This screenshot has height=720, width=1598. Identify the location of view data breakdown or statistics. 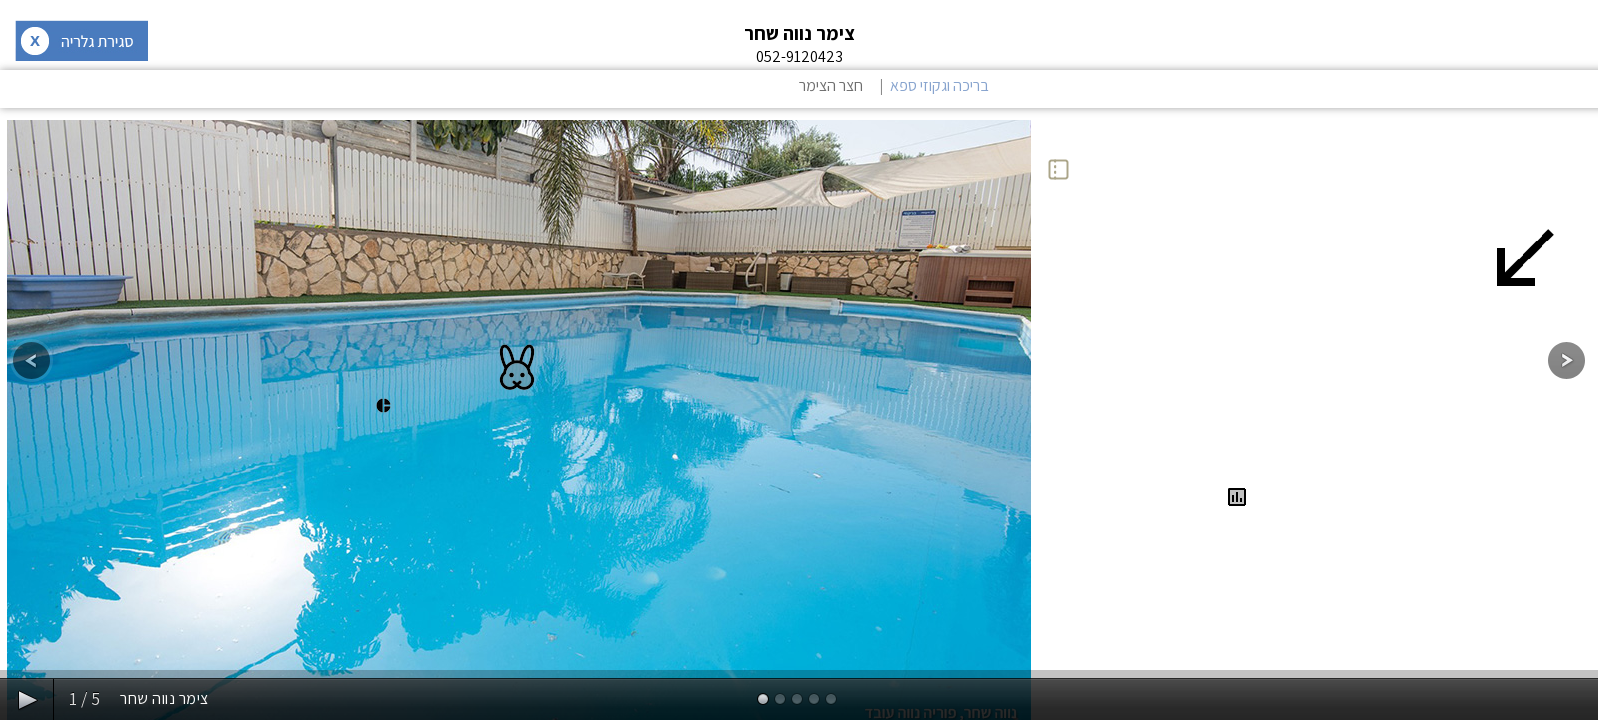
(383, 405).